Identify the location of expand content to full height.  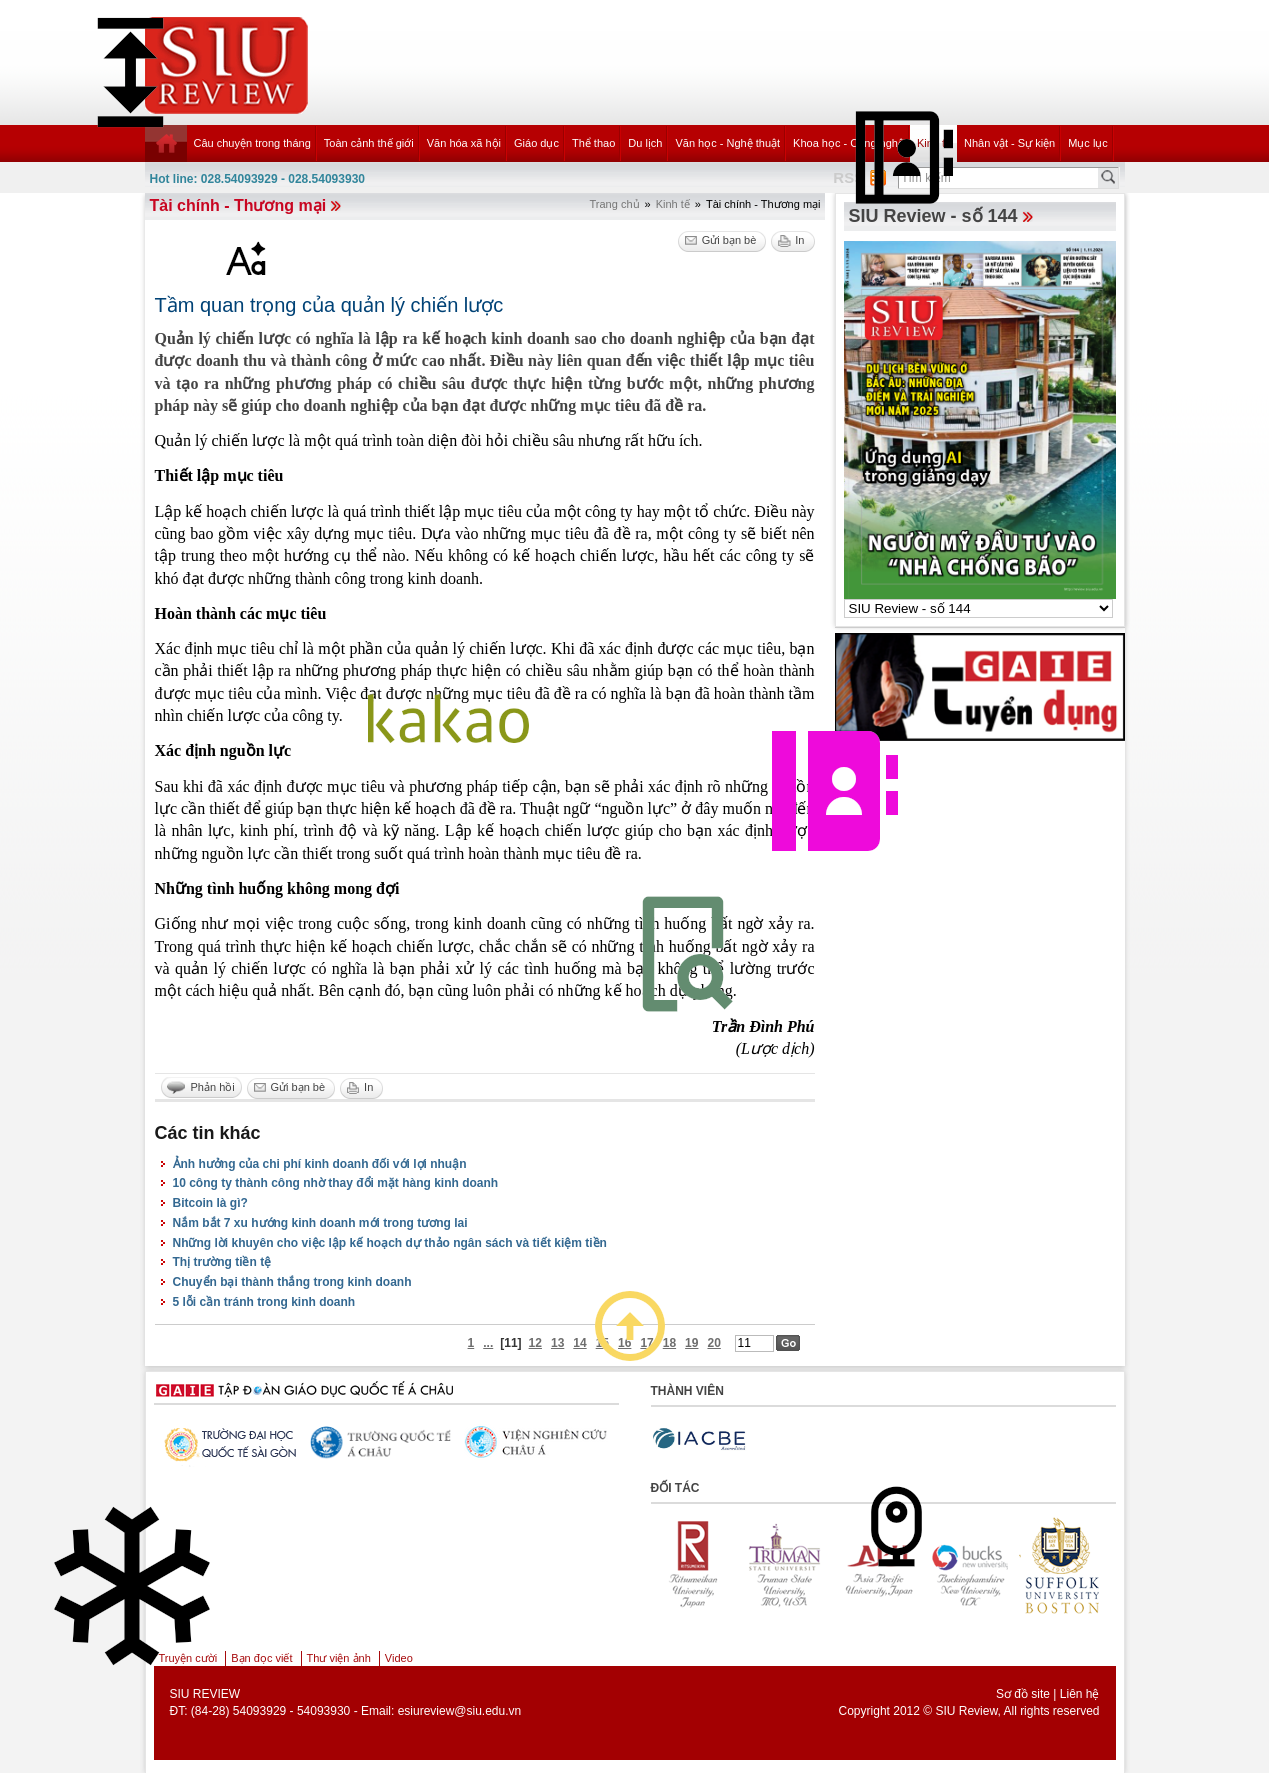
(130, 72).